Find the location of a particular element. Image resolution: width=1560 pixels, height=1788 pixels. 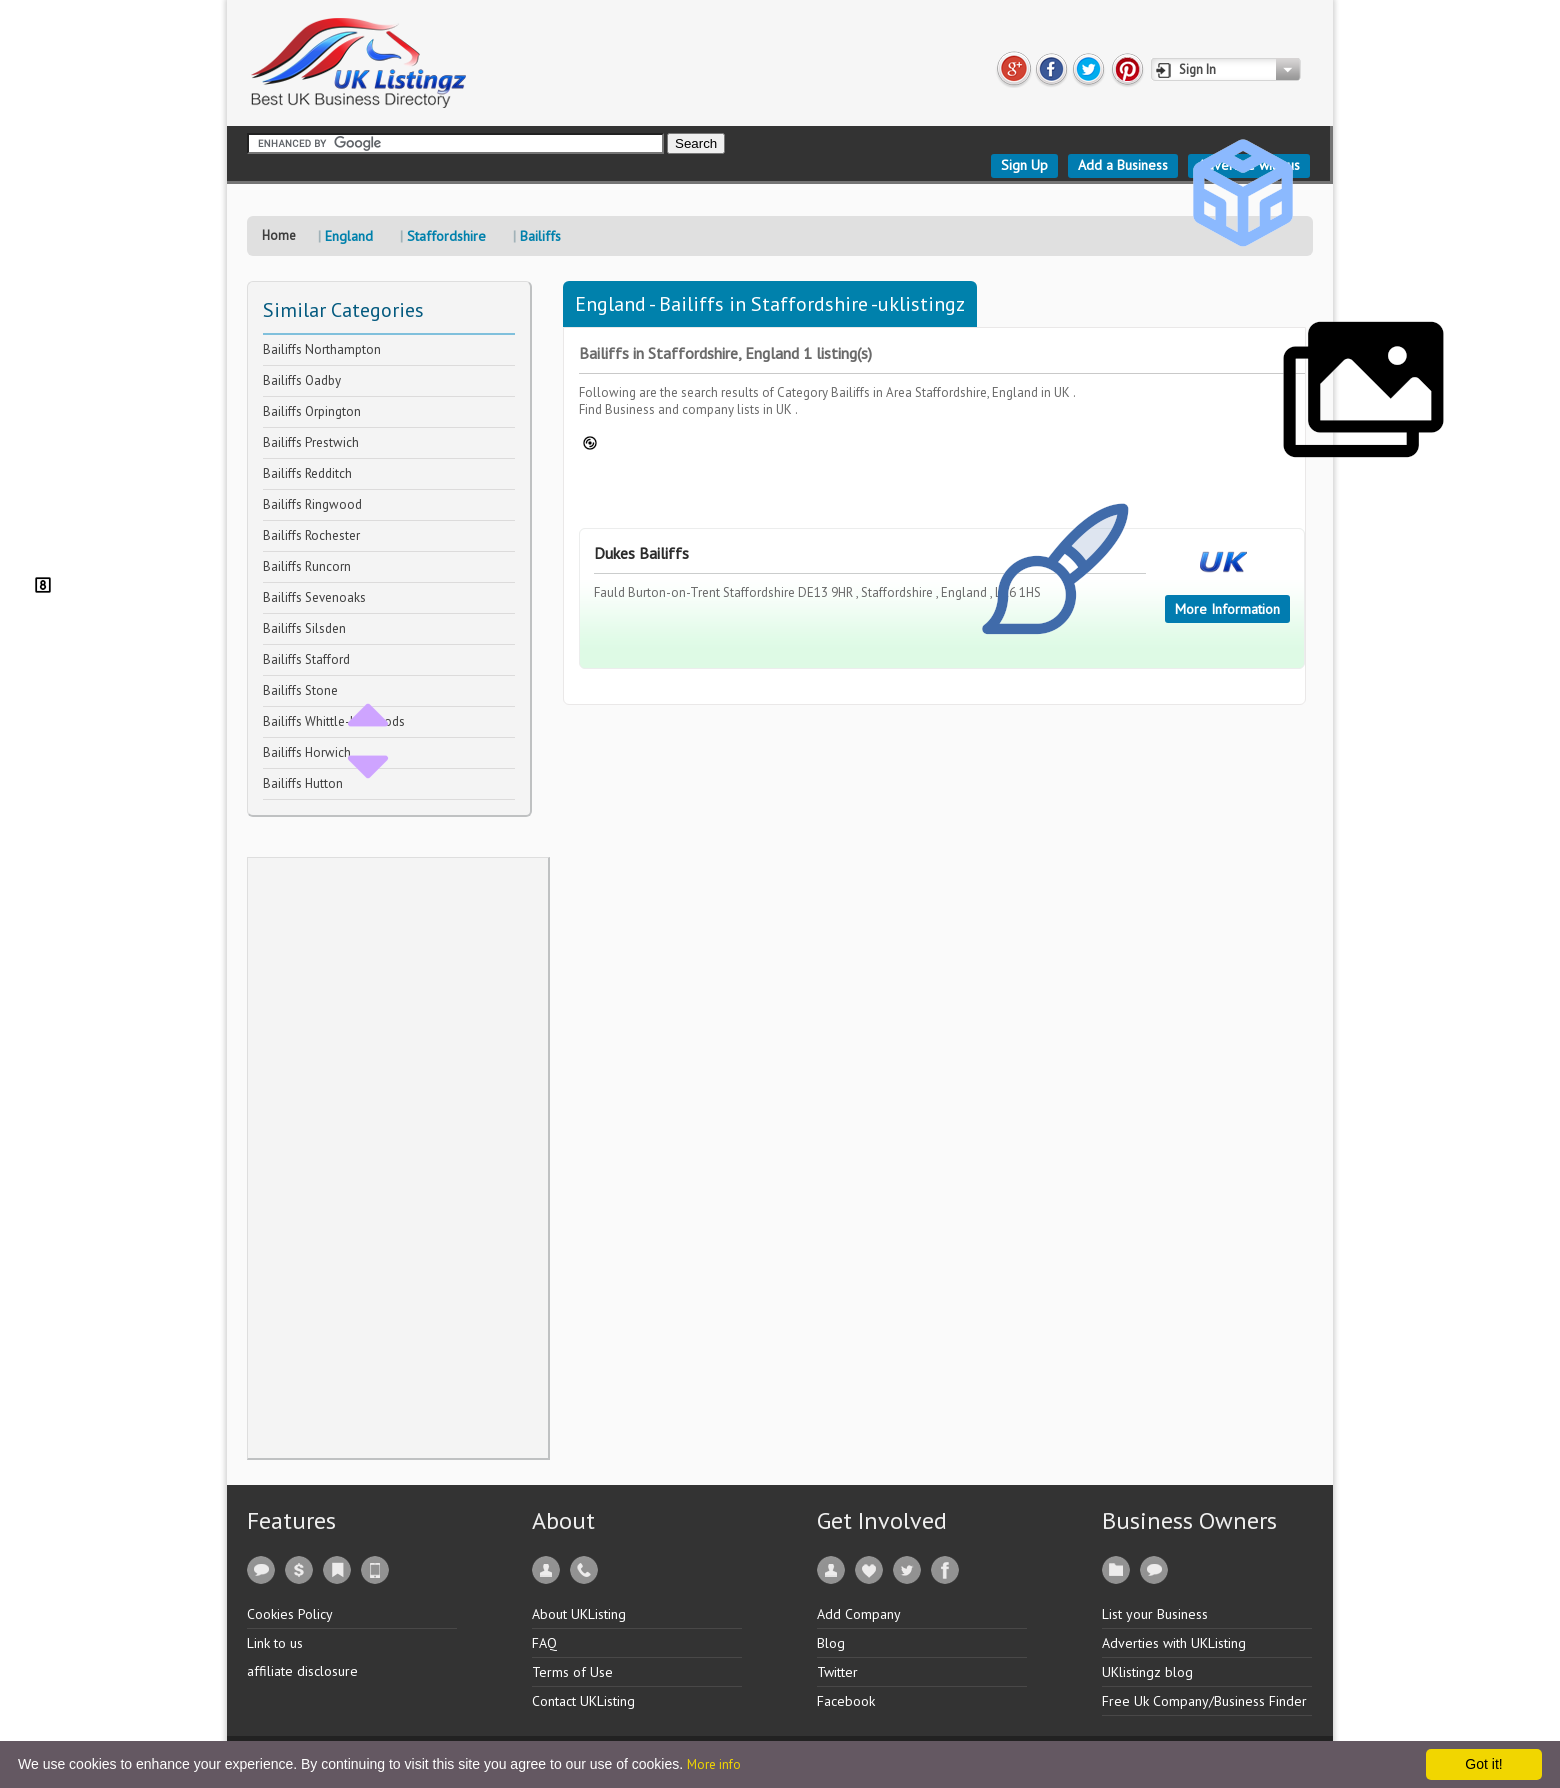

open codesandbox development environment is located at coordinates (1243, 193).